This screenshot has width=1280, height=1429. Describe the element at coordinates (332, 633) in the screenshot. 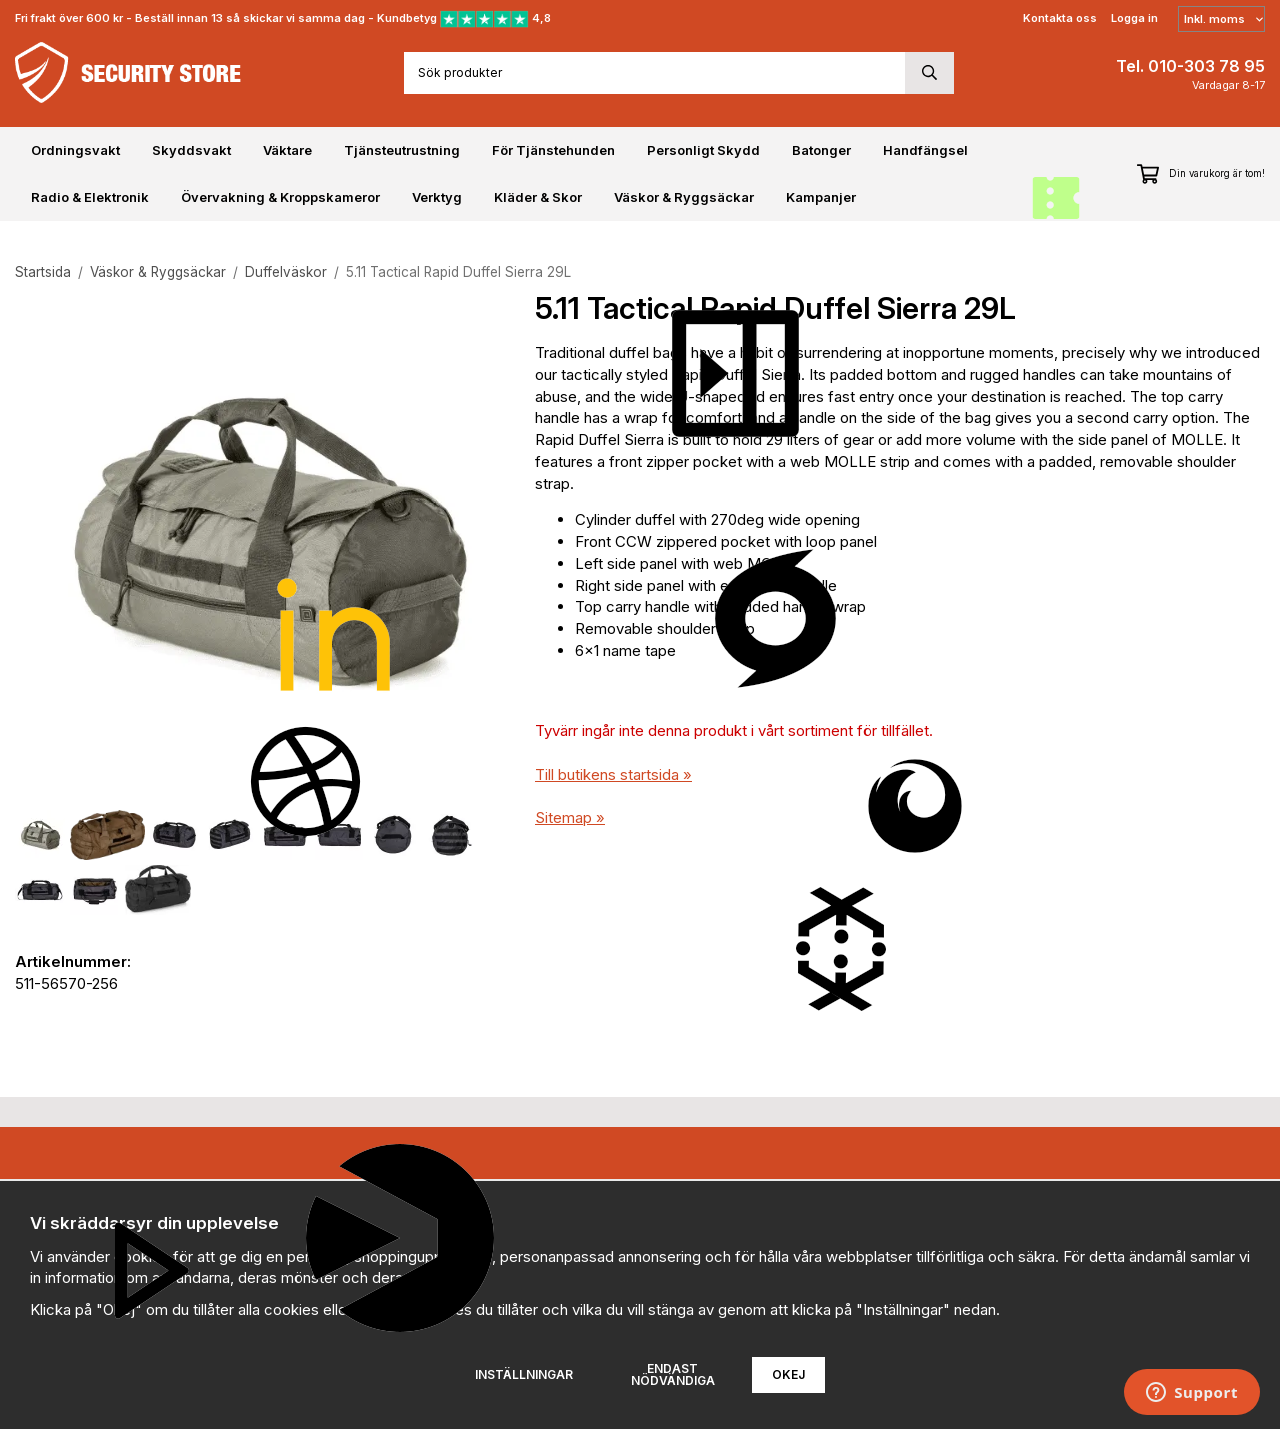

I see `connect with LinkedIn` at that location.